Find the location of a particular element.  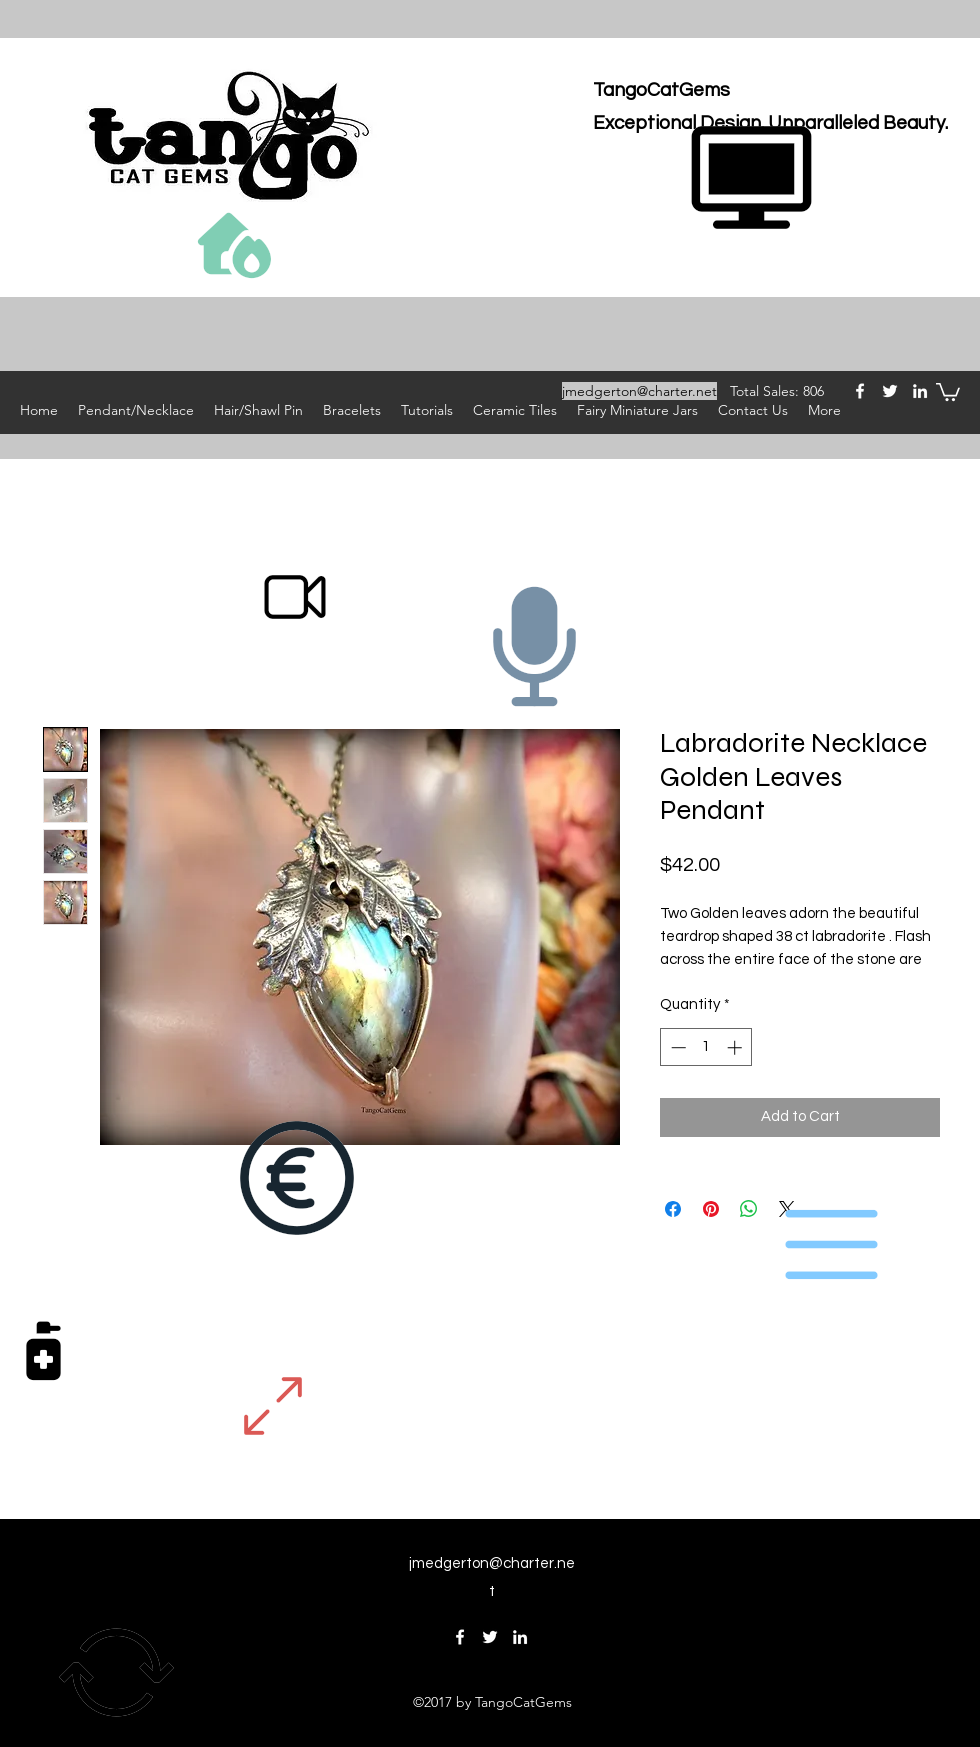

tap to start voice input is located at coordinates (534, 646).